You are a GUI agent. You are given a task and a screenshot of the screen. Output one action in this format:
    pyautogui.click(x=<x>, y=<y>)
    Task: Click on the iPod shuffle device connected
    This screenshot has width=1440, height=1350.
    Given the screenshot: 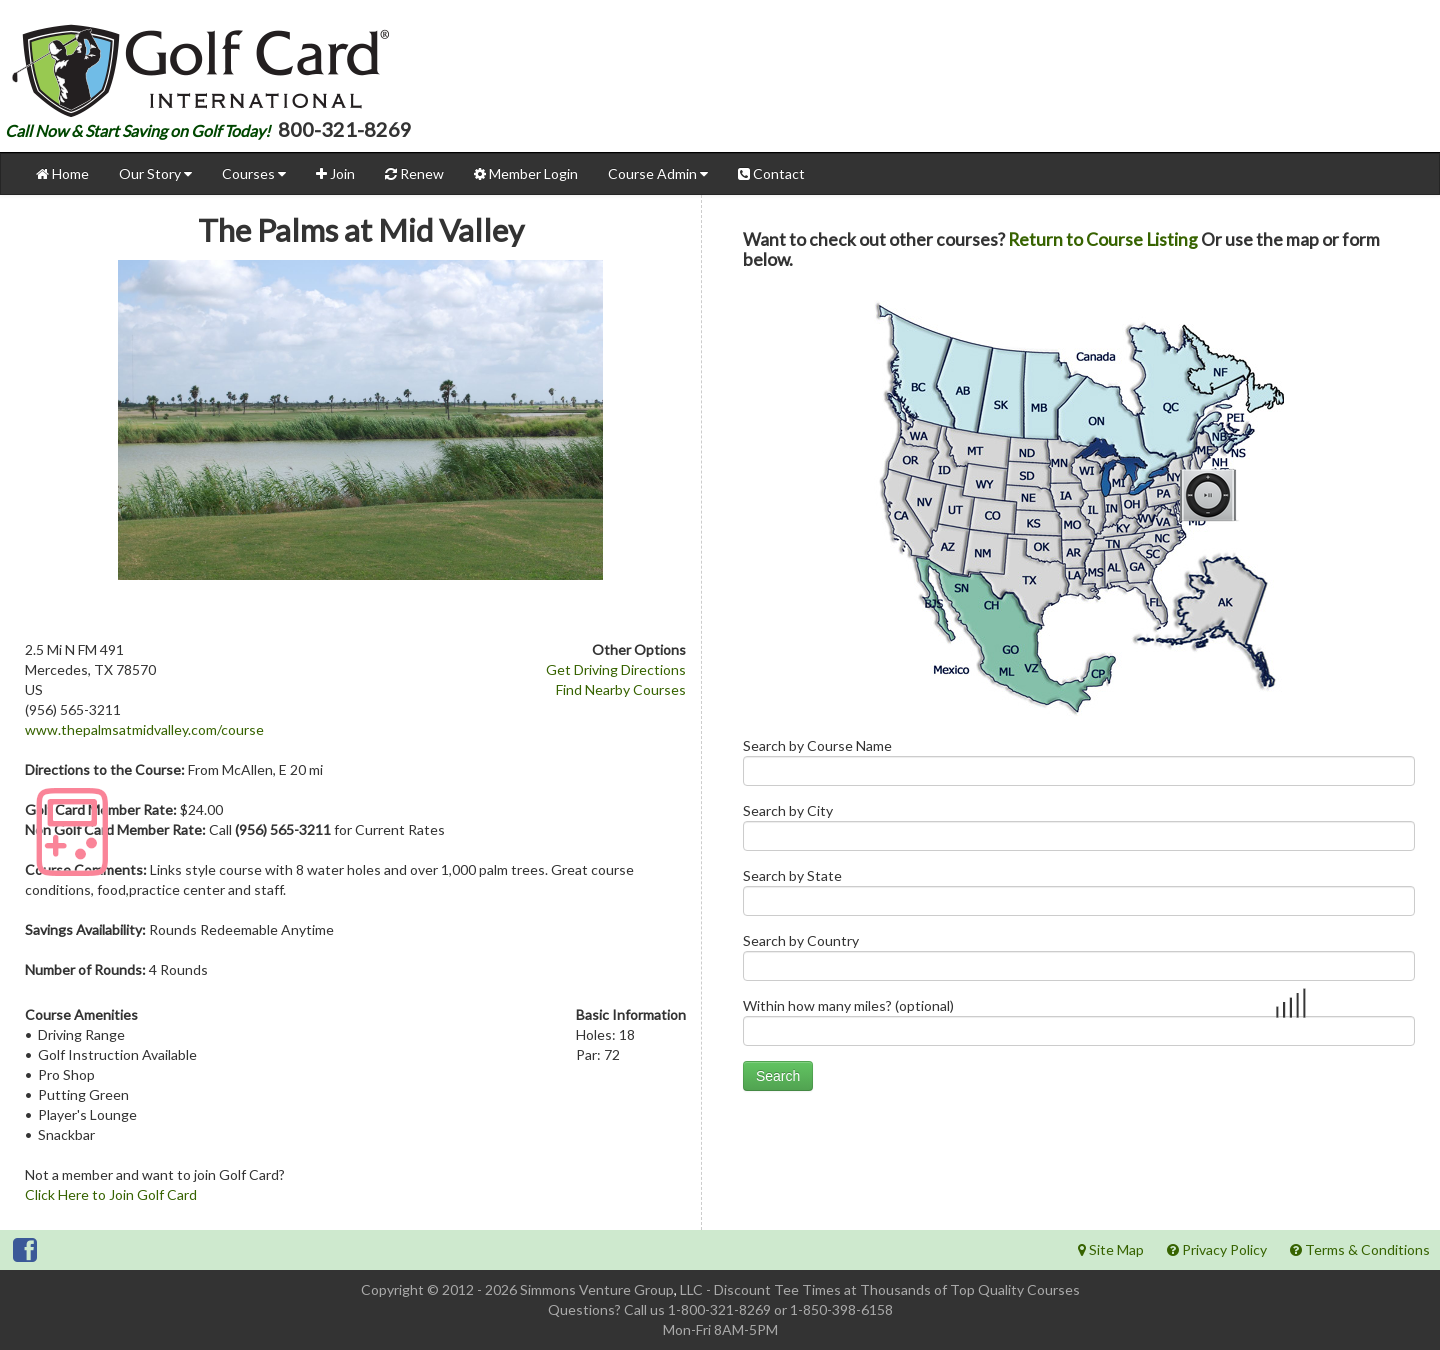 What is the action you would take?
    pyautogui.click(x=1208, y=495)
    